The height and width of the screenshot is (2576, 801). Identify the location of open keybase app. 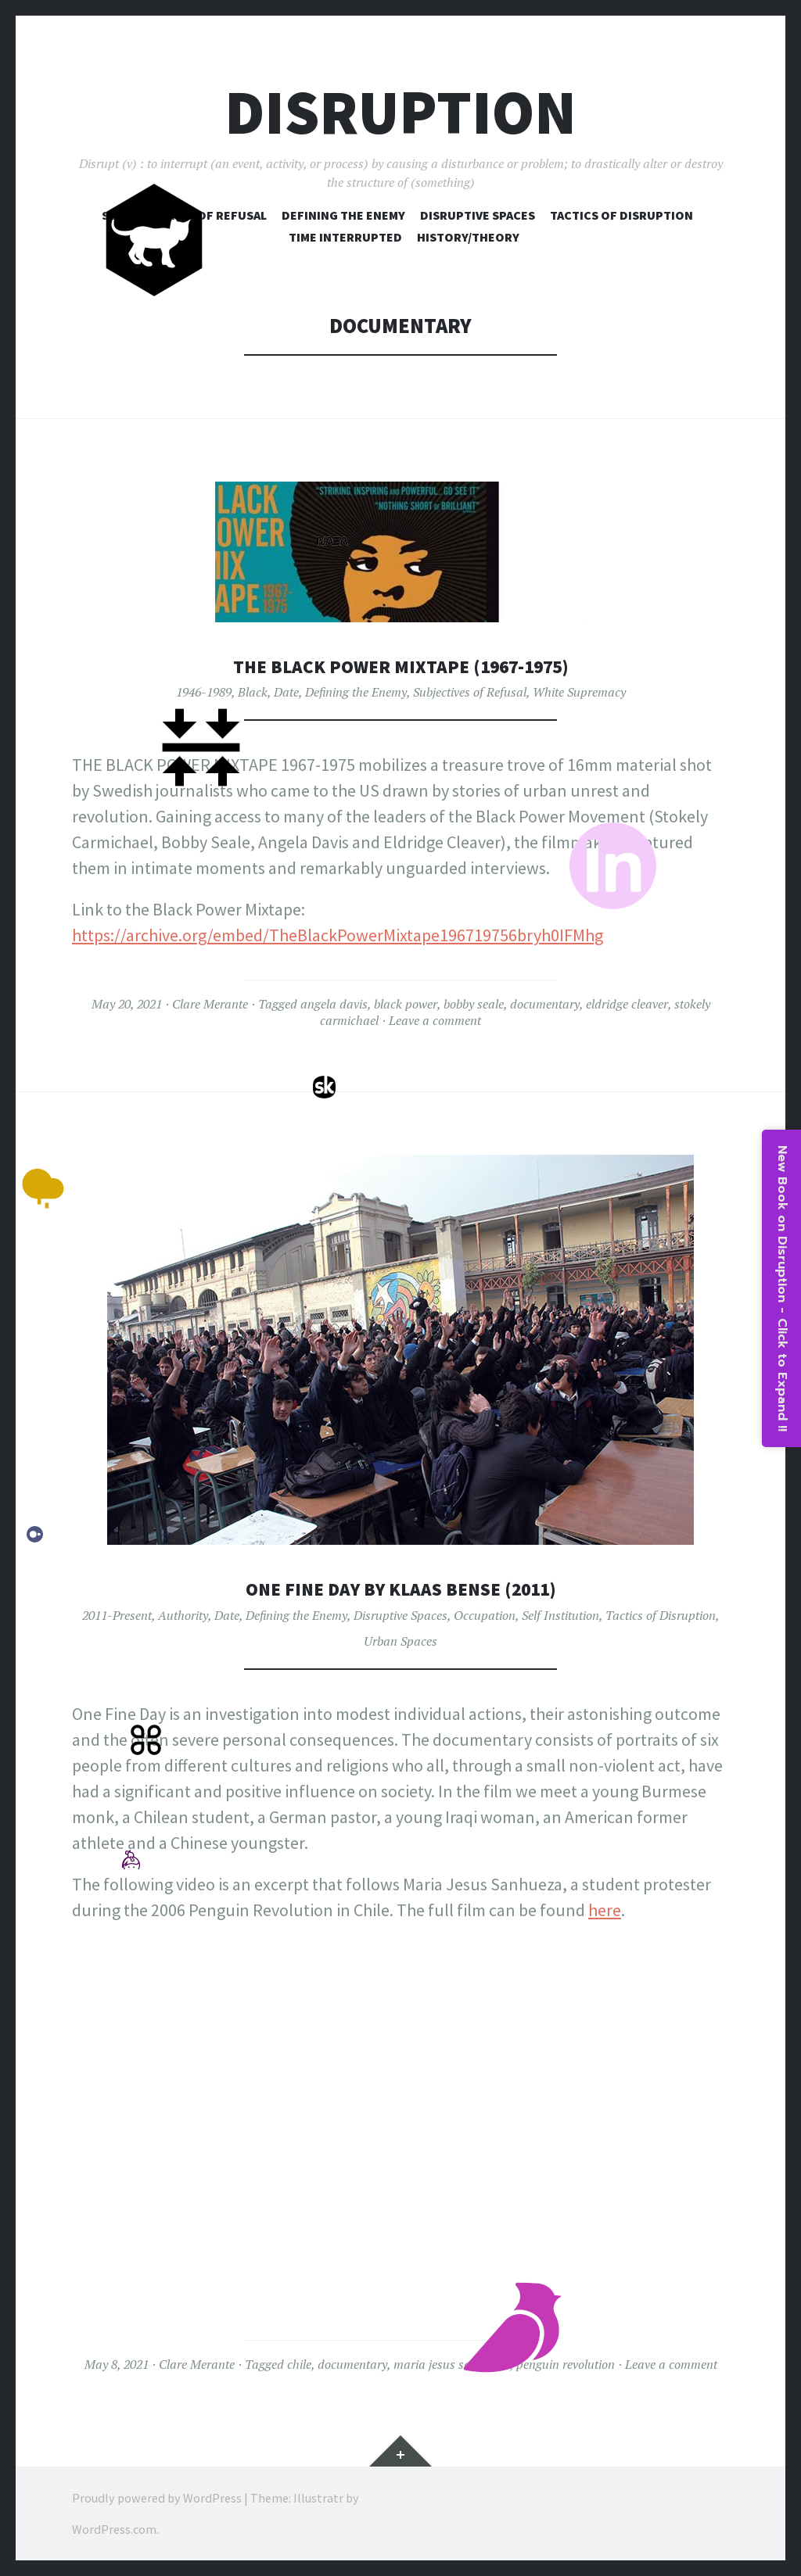
(131, 1859).